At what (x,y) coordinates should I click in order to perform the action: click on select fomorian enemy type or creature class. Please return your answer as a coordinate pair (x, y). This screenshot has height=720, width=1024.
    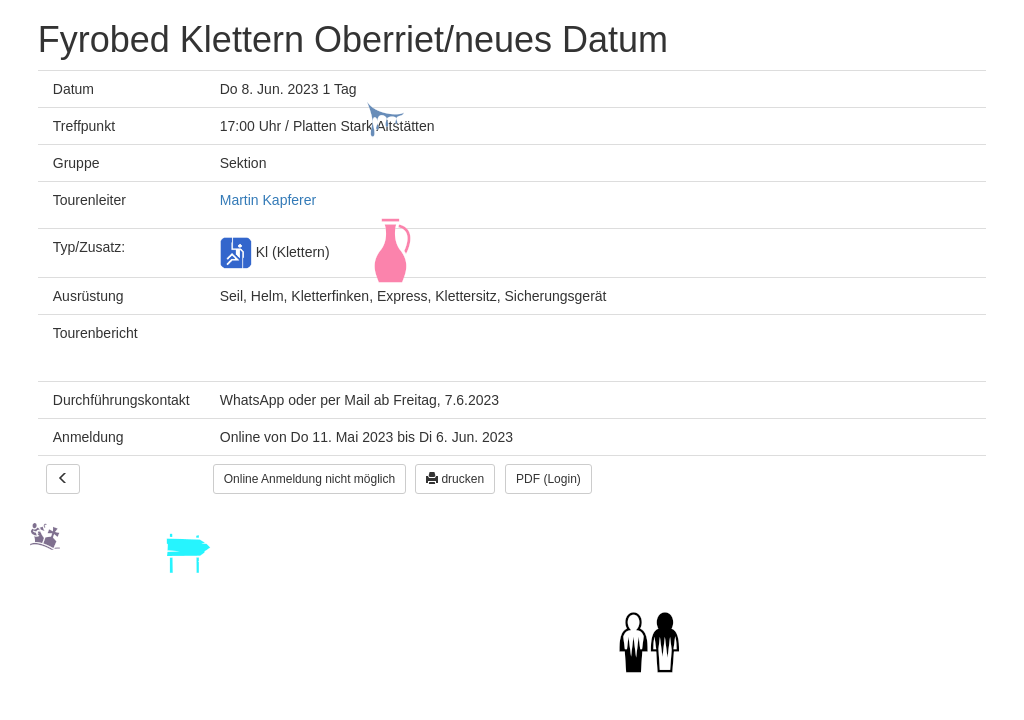
    Looking at the image, I should click on (45, 535).